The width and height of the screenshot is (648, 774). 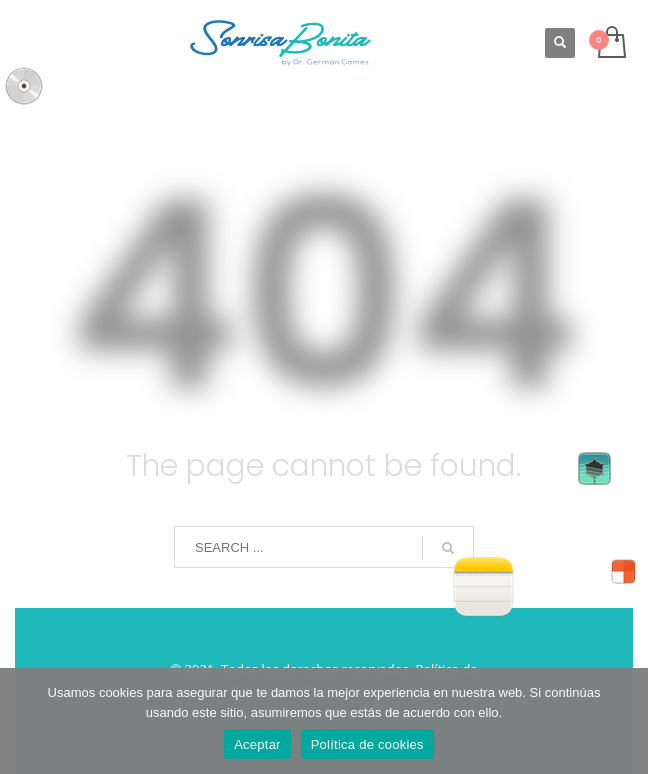 What do you see at coordinates (623, 571) in the screenshot?
I see `switch to the bottom-left workspace` at bounding box center [623, 571].